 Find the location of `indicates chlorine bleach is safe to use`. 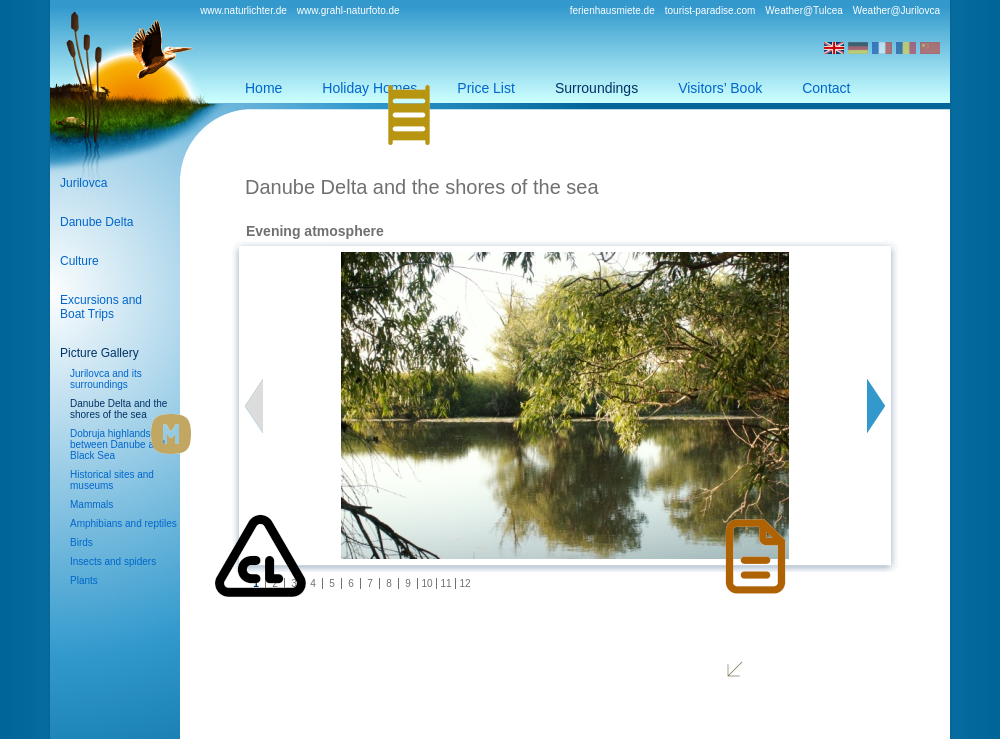

indicates chlorine bleach is safe to use is located at coordinates (260, 560).